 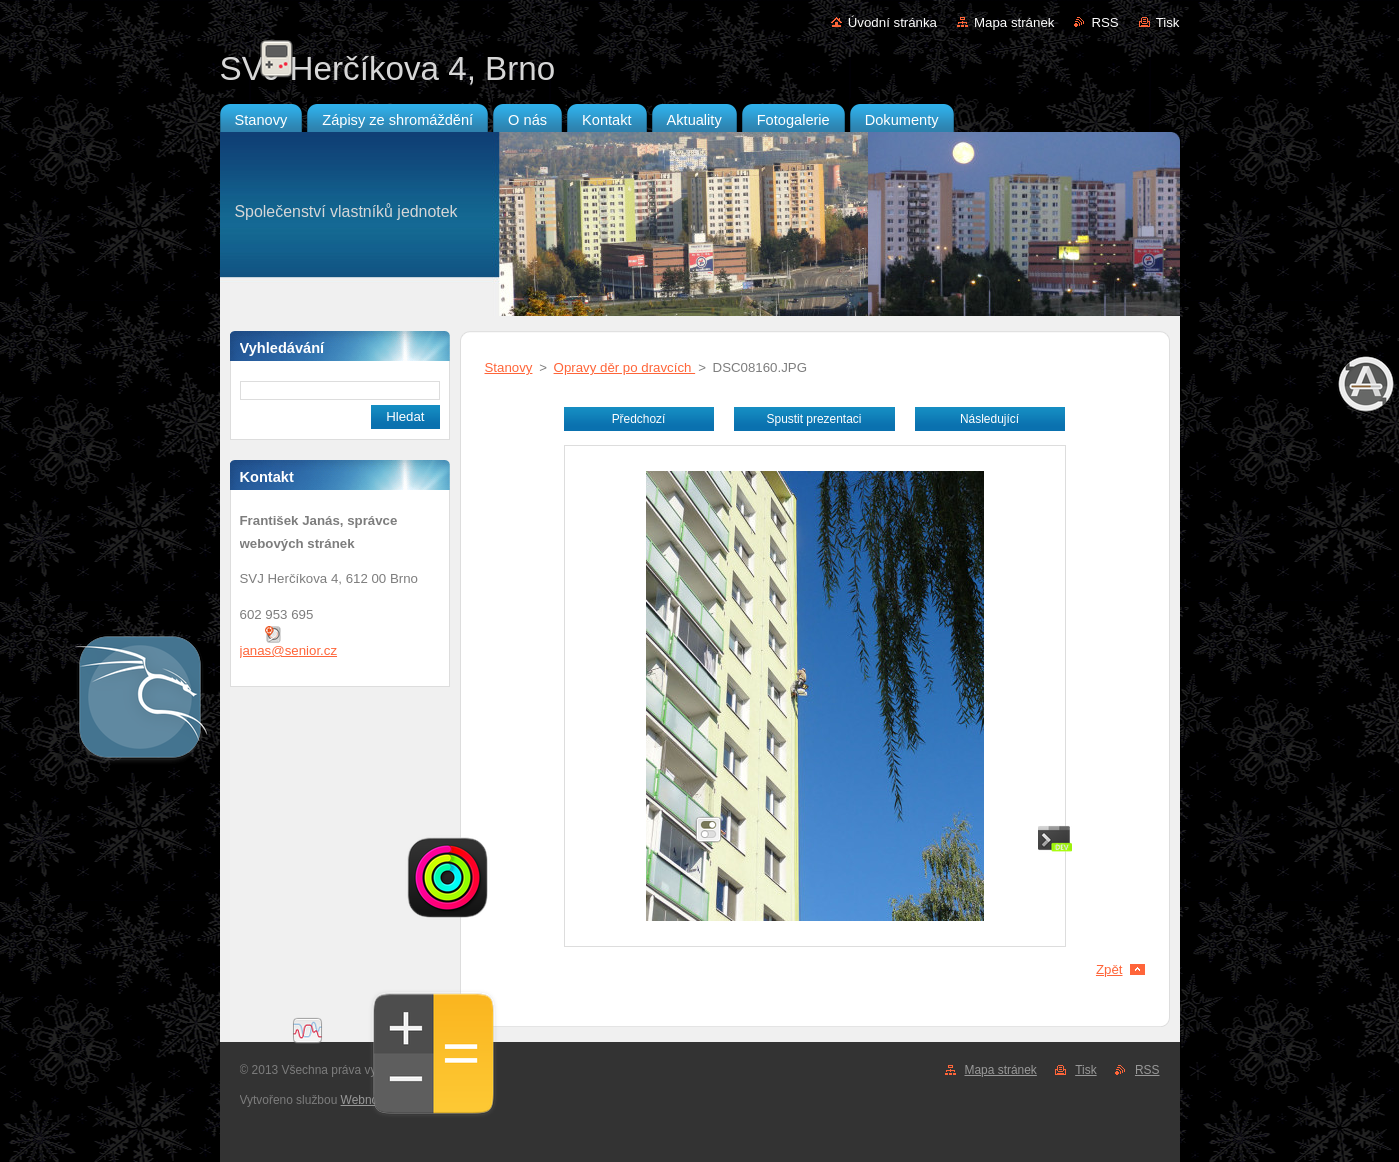 What do you see at coordinates (276, 58) in the screenshot?
I see `open the games app` at bounding box center [276, 58].